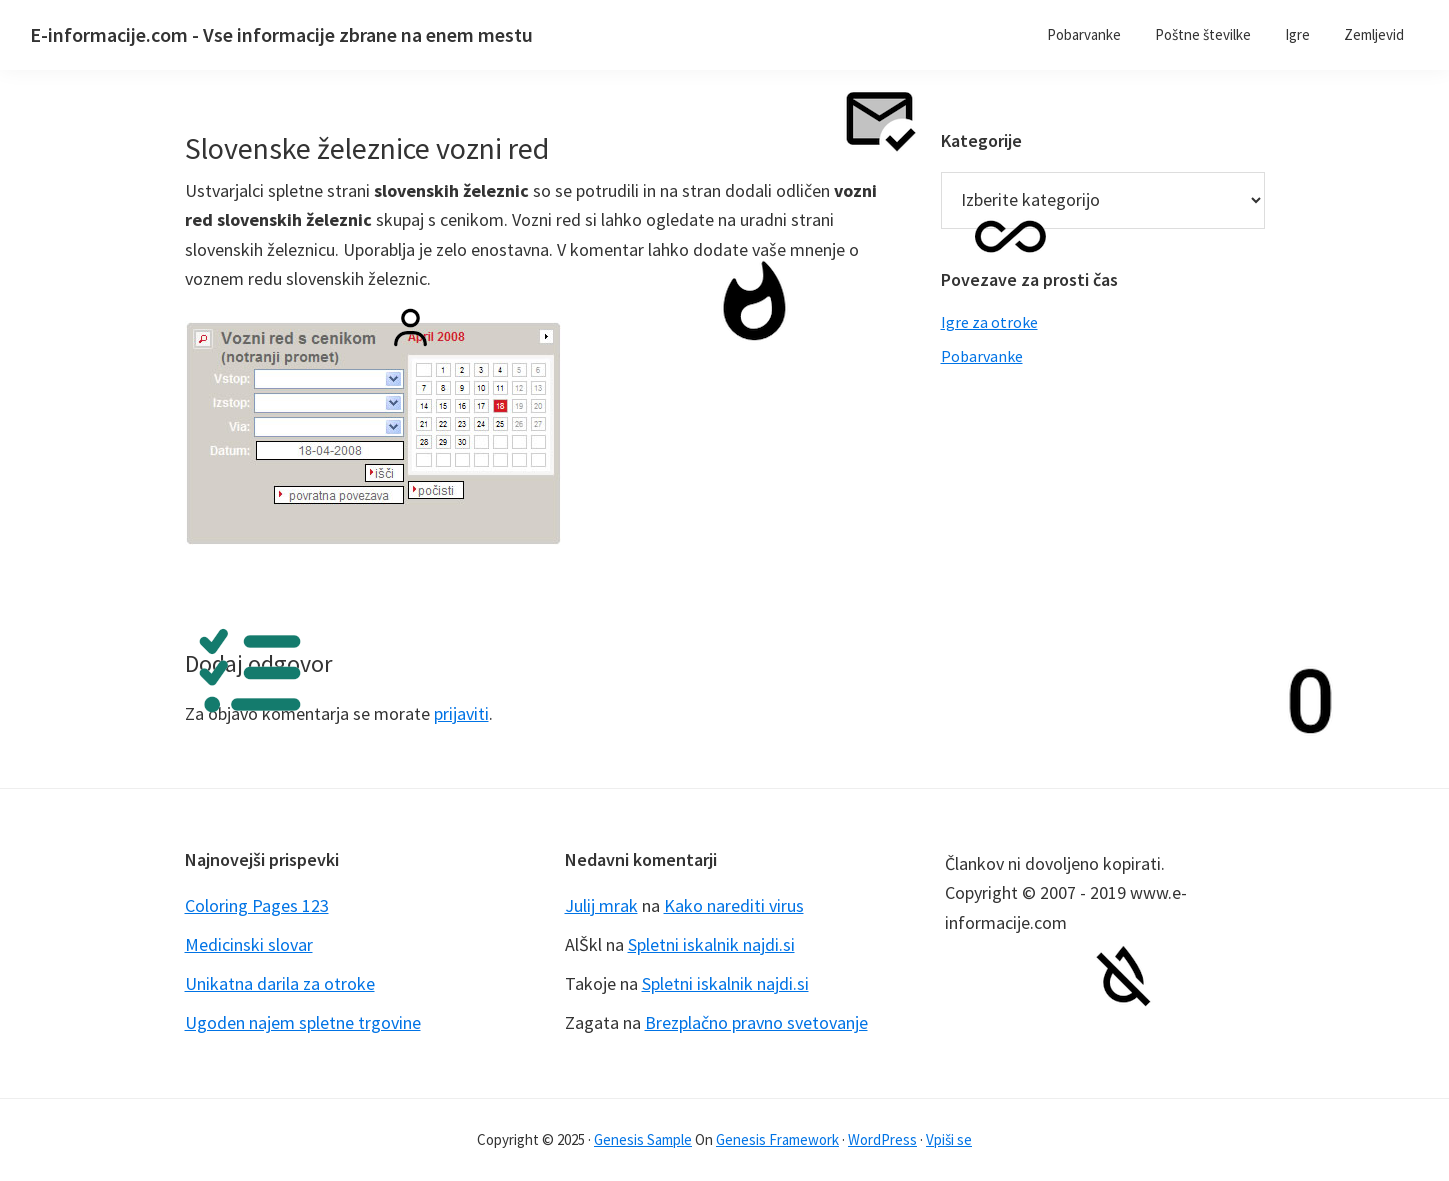  Describe the element at coordinates (754, 301) in the screenshot. I see `view trending or popular content` at that location.